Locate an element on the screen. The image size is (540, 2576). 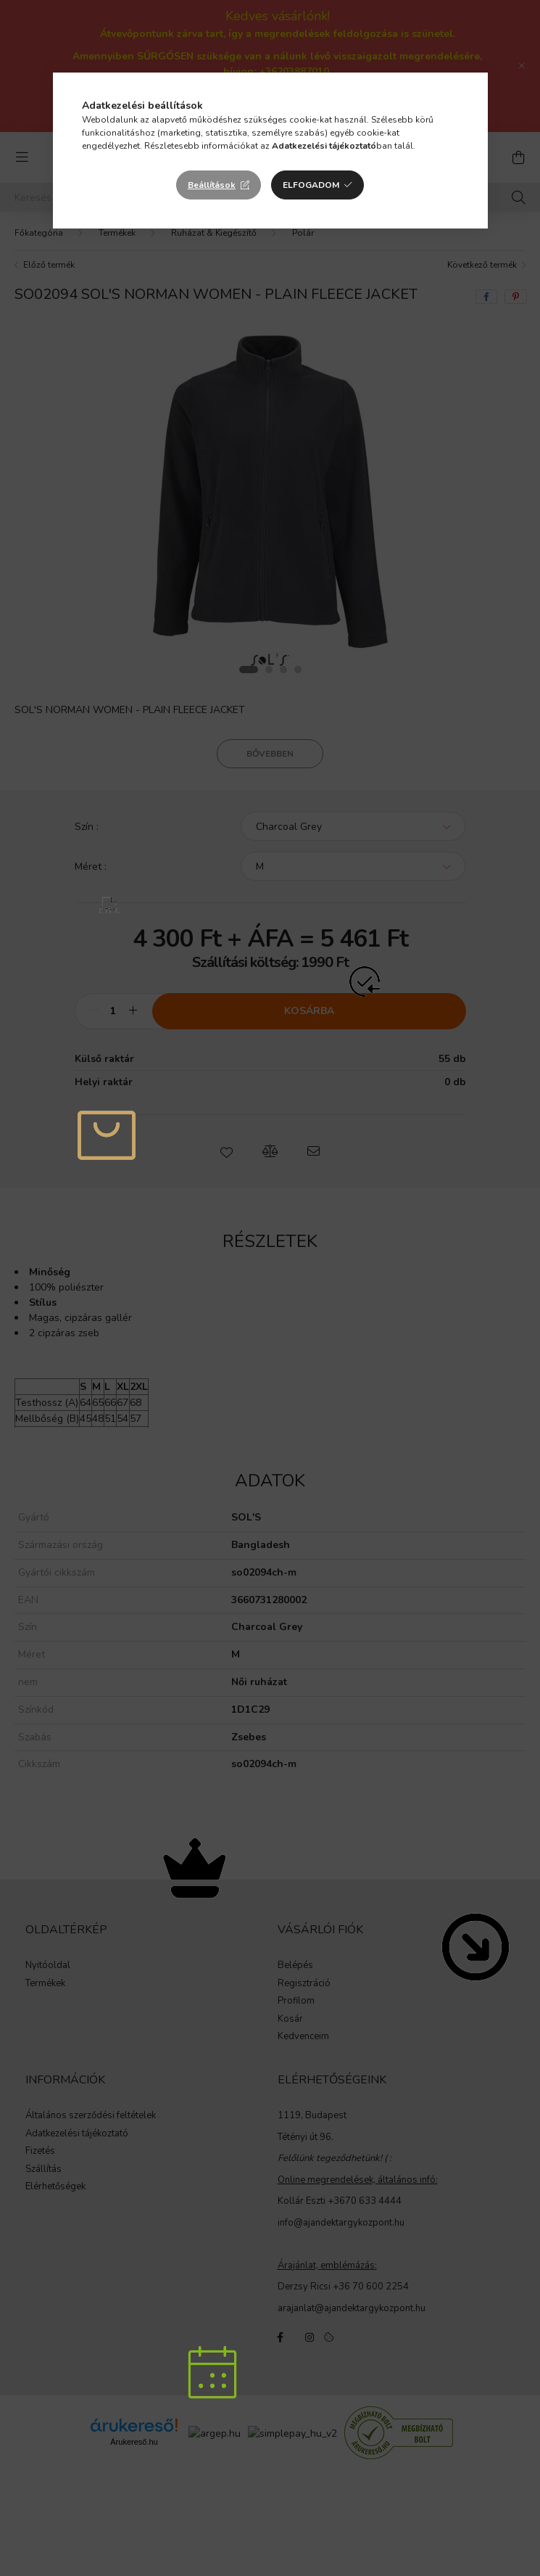
indicates a tracked issue has been closed and completed is located at coordinates (365, 982).